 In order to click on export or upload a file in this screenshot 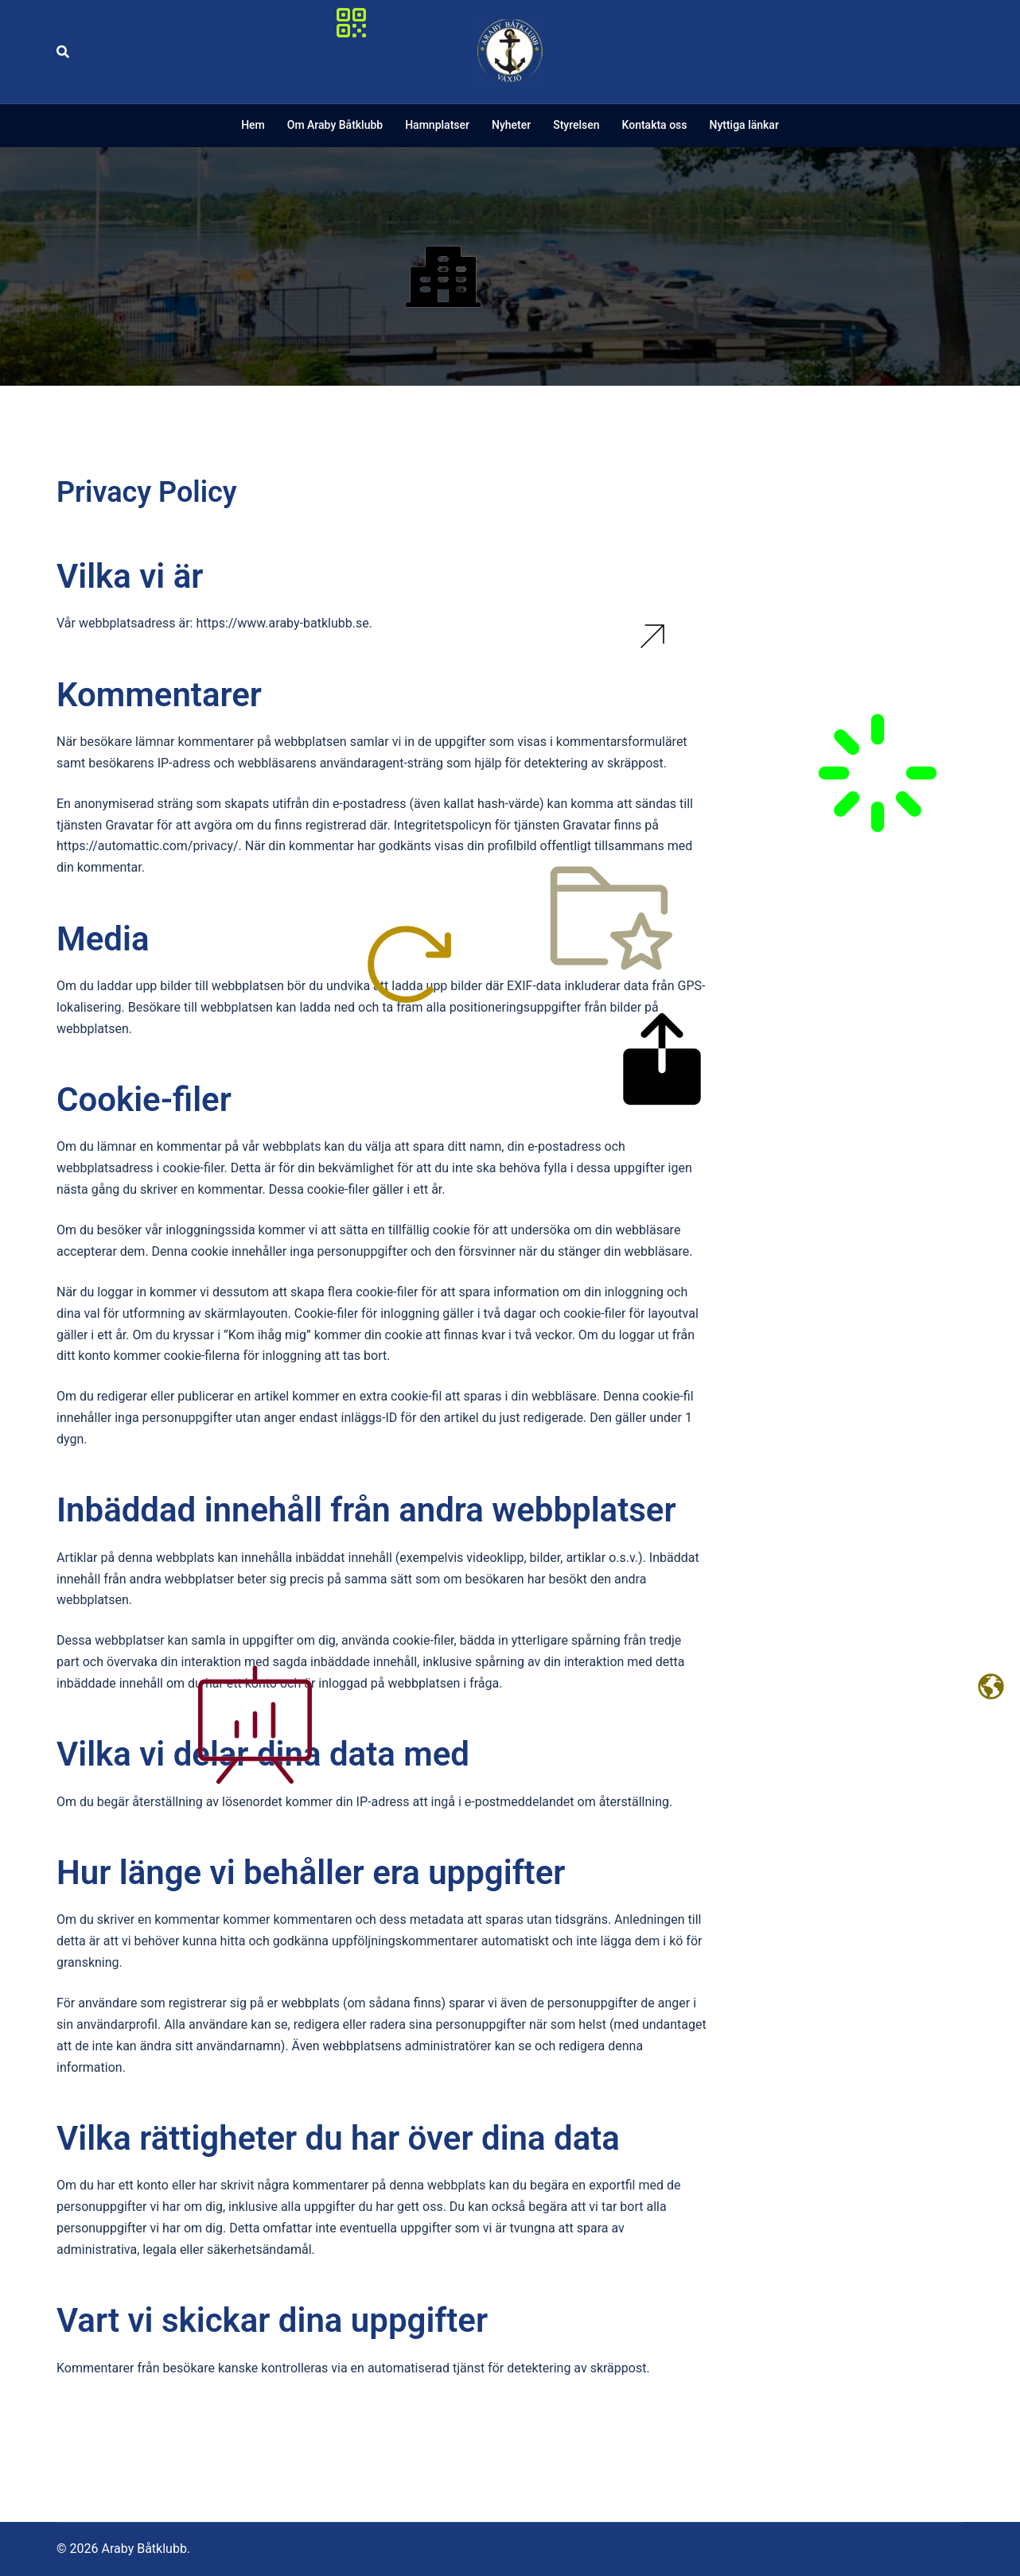, I will do `click(662, 1063)`.